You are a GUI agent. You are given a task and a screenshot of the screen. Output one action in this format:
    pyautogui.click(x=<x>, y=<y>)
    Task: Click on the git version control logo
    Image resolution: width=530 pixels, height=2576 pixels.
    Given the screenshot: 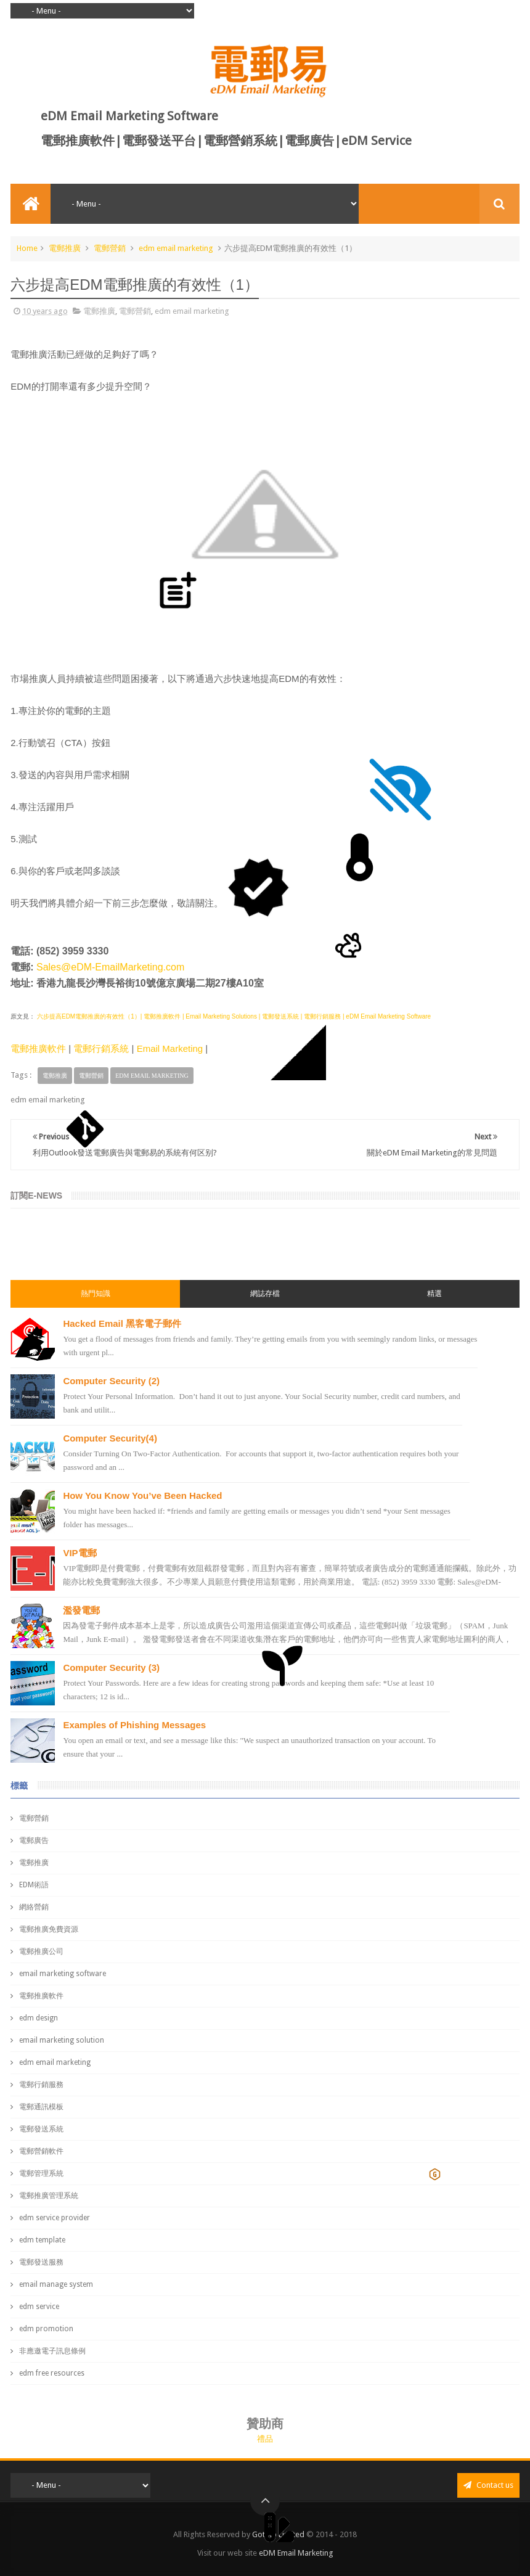 What is the action you would take?
    pyautogui.click(x=85, y=1129)
    